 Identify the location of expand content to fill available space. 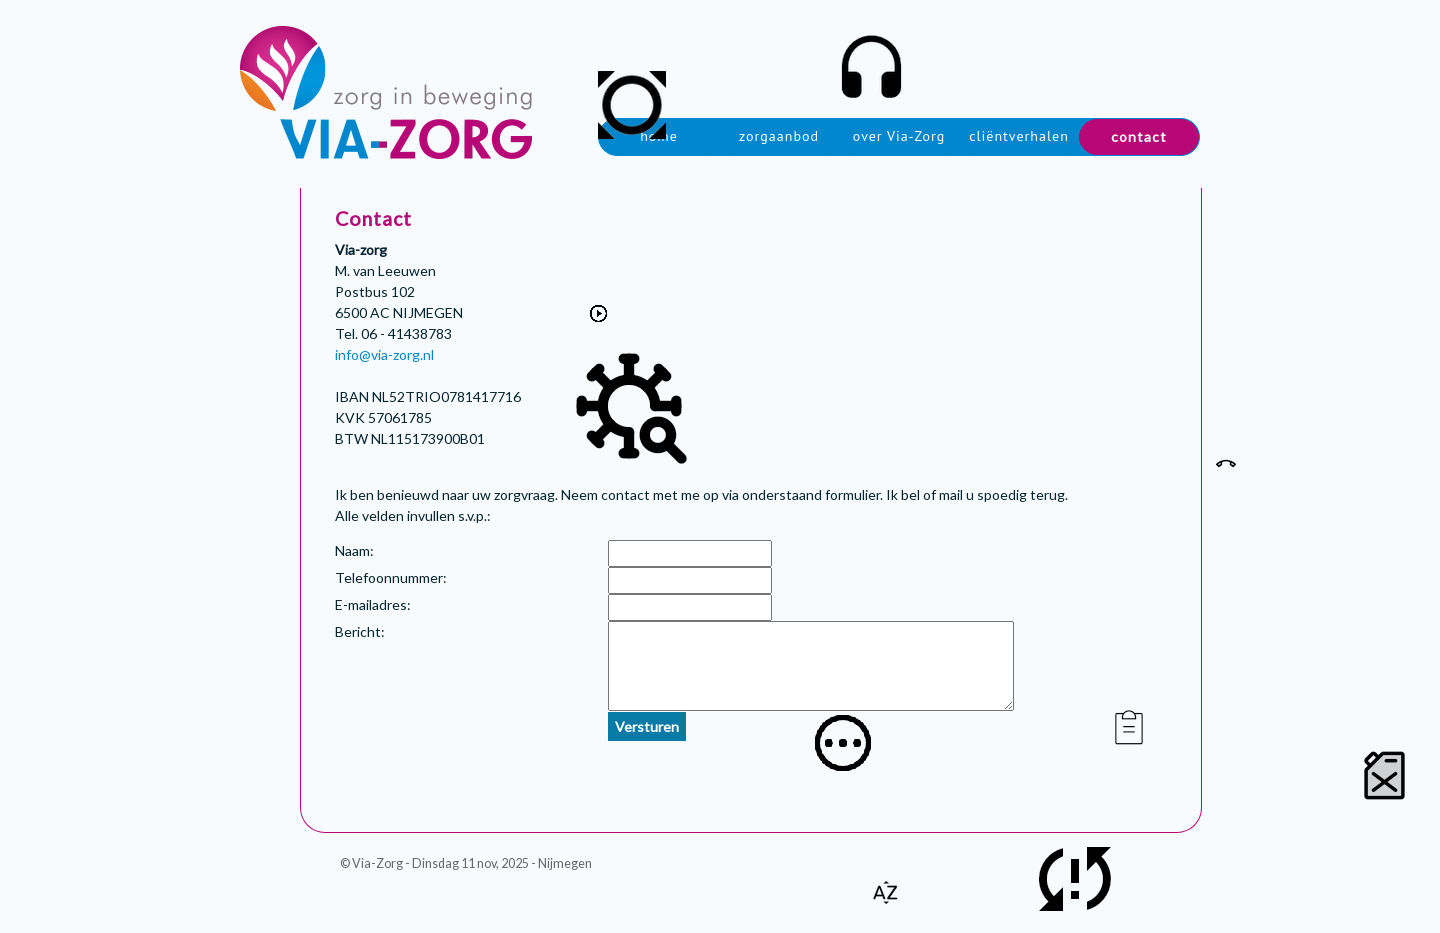
(632, 105).